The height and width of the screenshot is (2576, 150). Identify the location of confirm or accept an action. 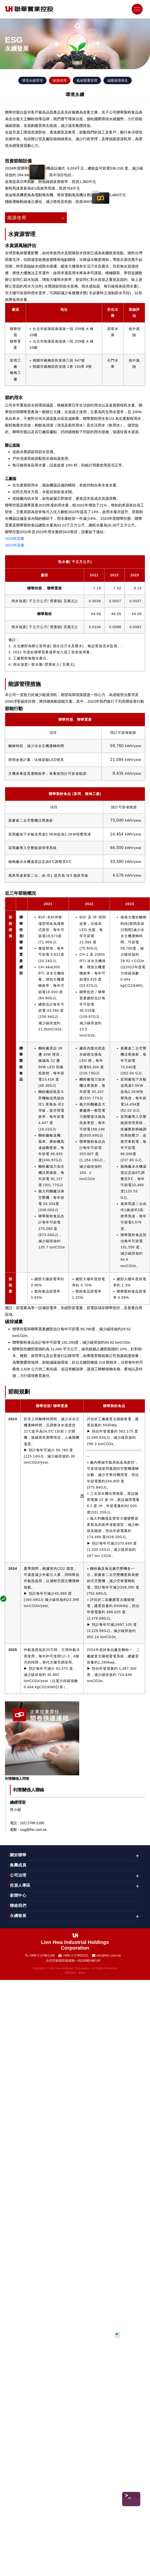
(3, 1599).